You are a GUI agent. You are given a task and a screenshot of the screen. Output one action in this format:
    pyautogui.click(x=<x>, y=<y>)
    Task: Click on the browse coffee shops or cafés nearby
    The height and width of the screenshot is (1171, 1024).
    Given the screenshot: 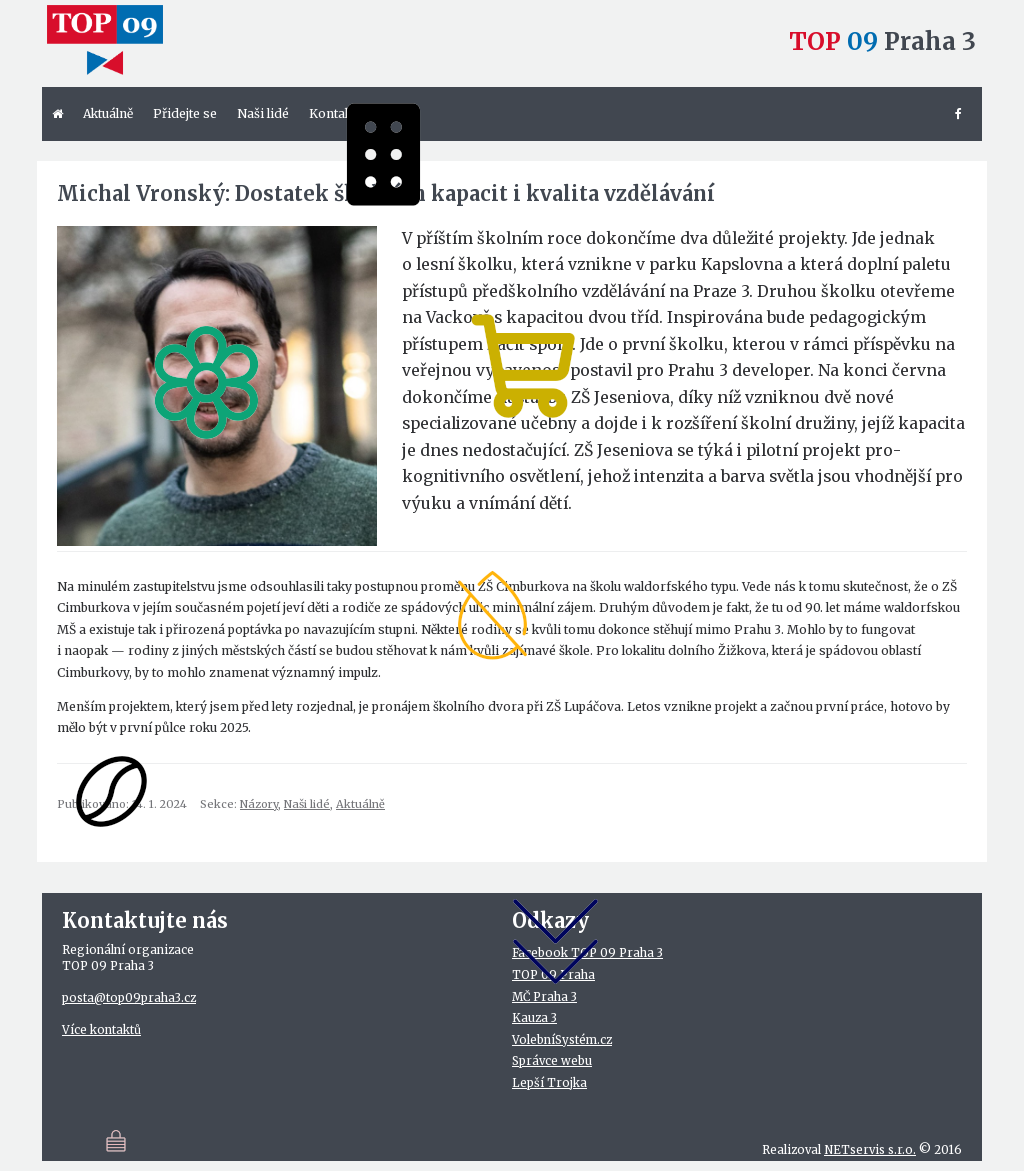 What is the action you would take?
    pyautogui.click(x=111, y=791)
    